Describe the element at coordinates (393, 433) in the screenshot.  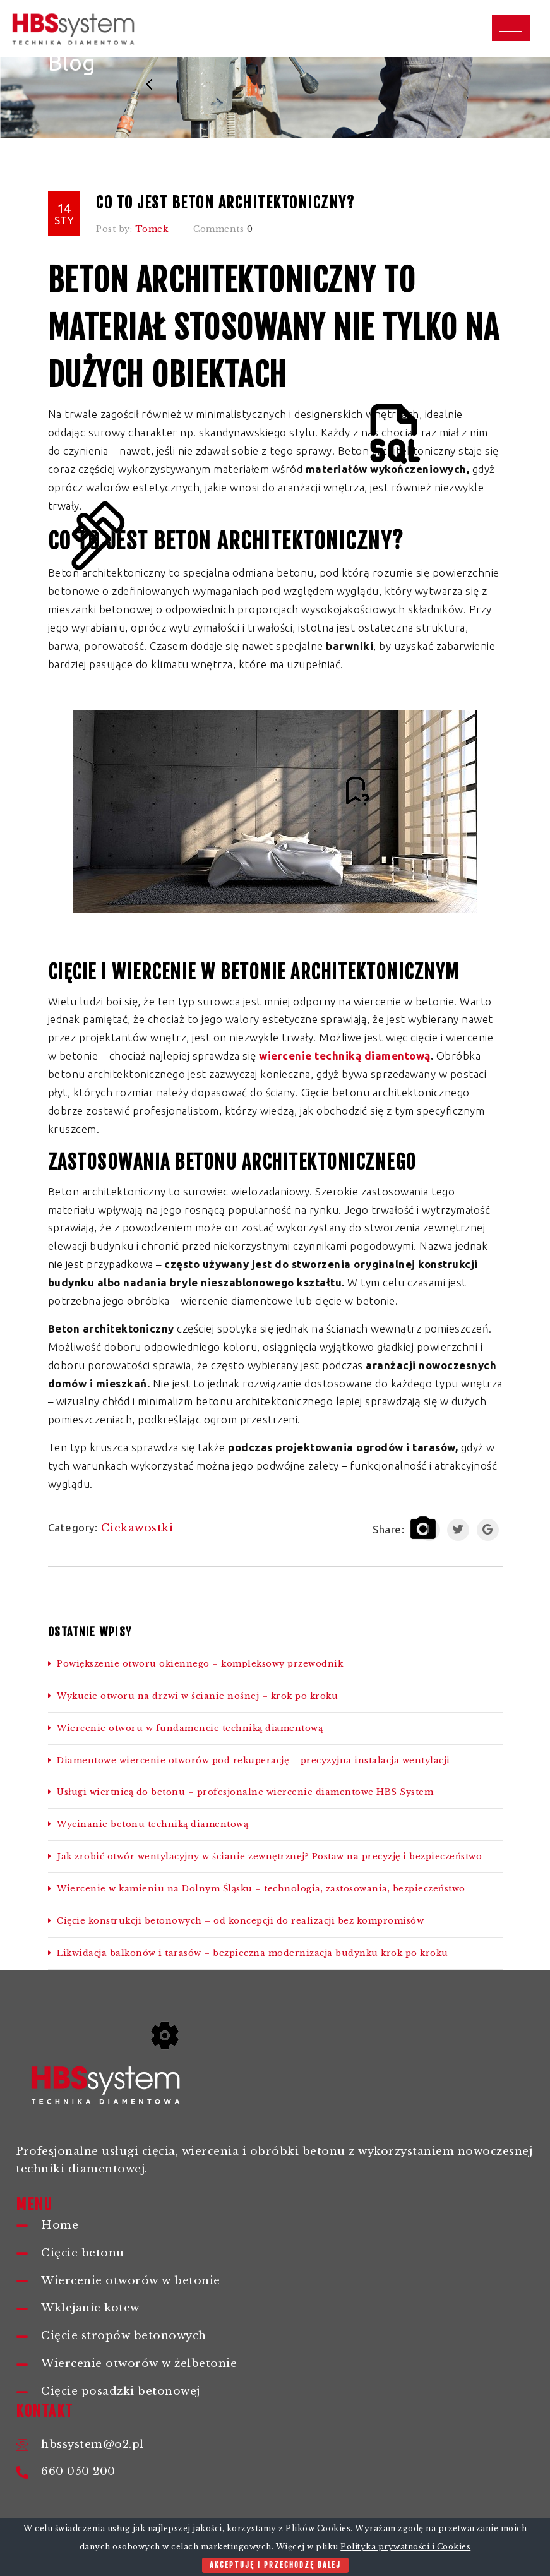
I see `indicates a SQL database file` at that location.